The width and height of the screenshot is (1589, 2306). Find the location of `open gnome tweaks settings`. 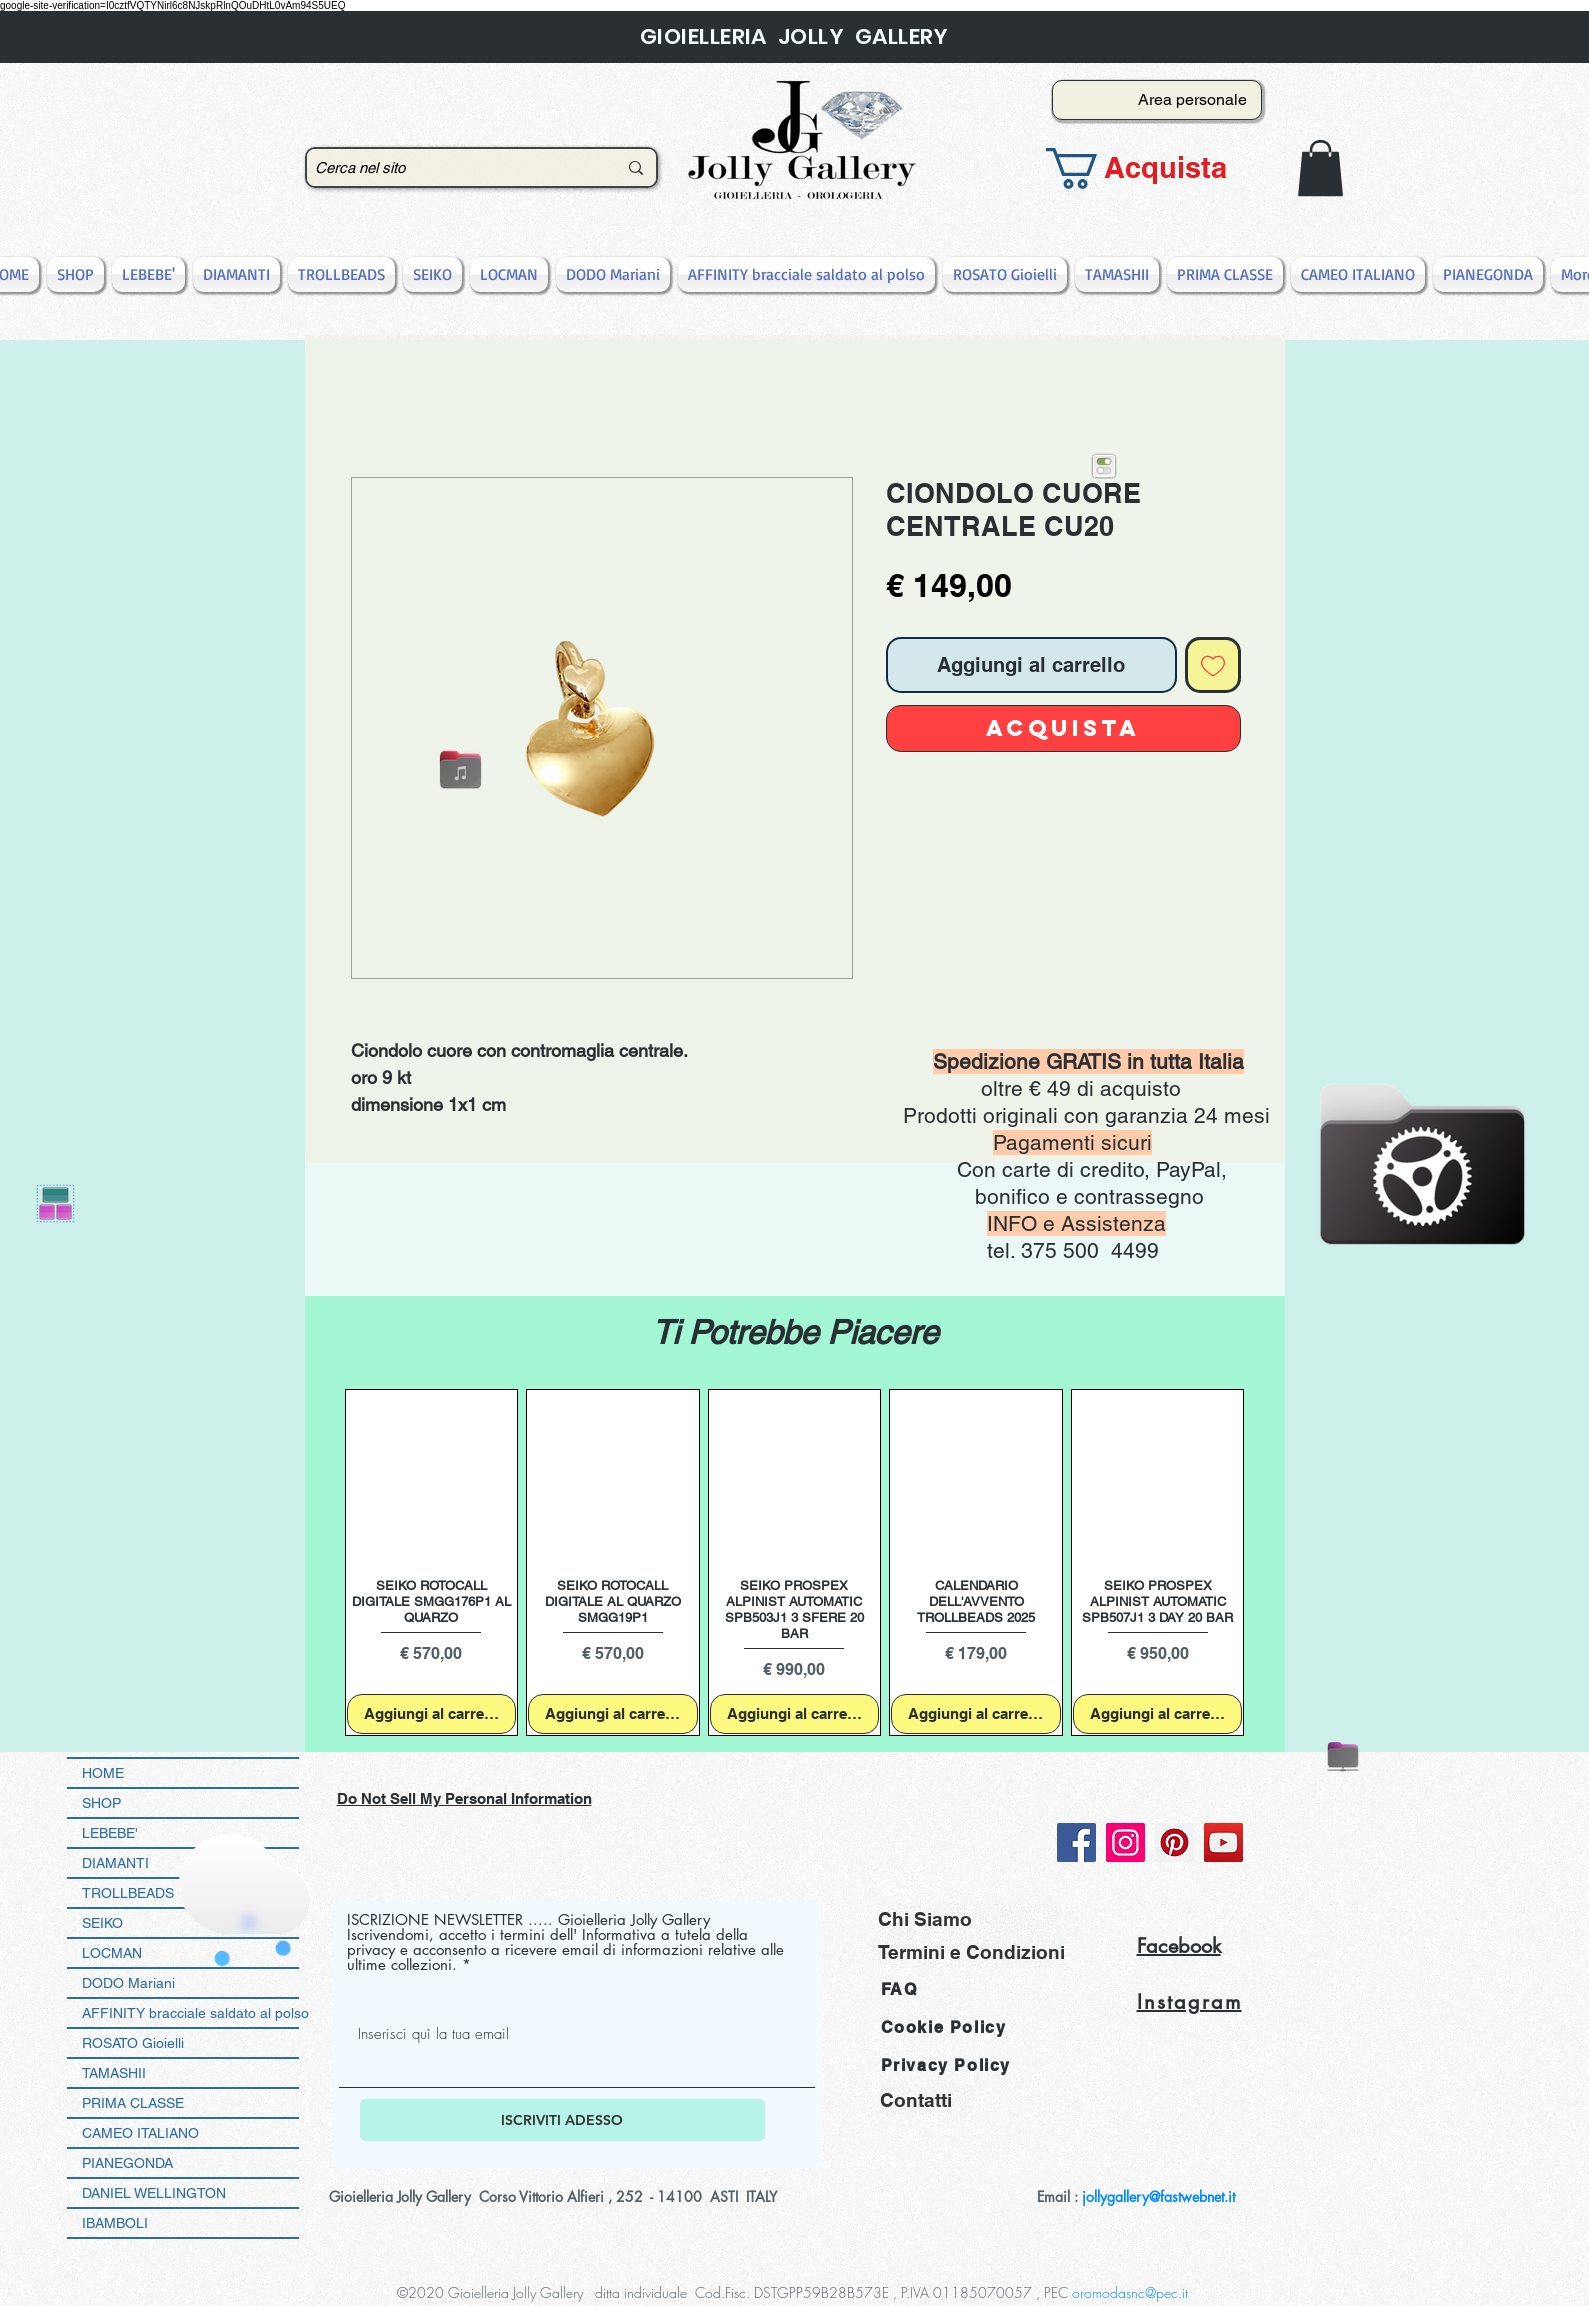

open gnome tweaks settings is located at coordinates (1104, 466).